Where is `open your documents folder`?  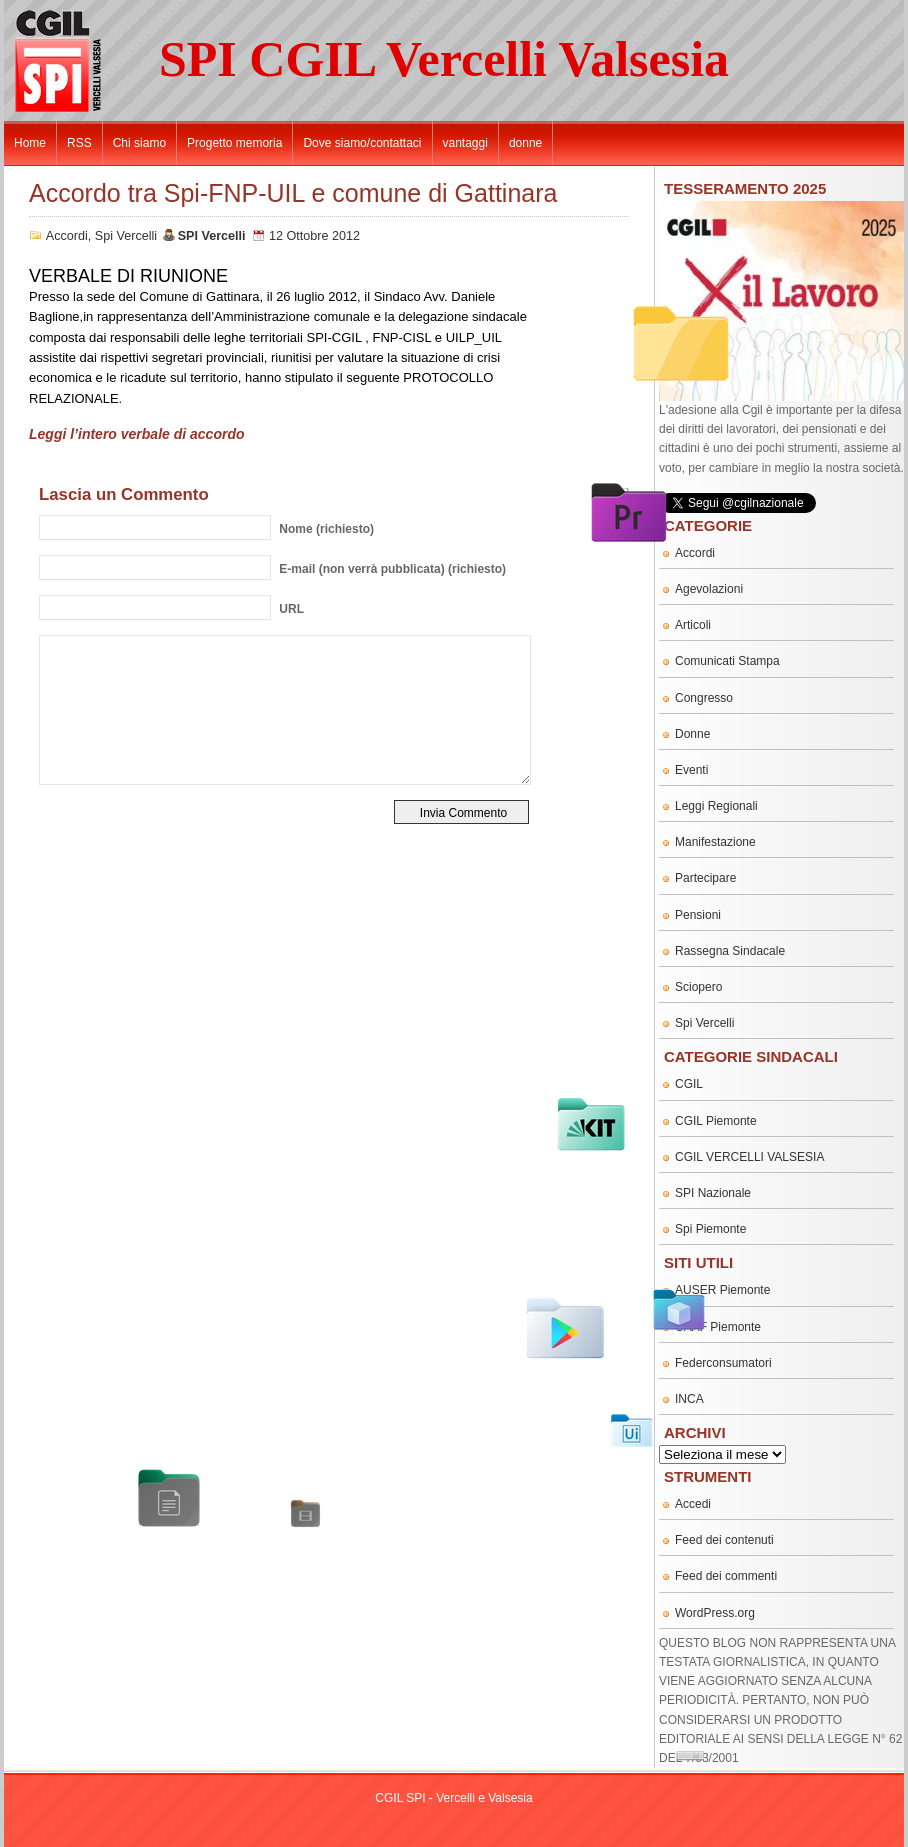 open your documents folder is located at coordinates (169, 1498).